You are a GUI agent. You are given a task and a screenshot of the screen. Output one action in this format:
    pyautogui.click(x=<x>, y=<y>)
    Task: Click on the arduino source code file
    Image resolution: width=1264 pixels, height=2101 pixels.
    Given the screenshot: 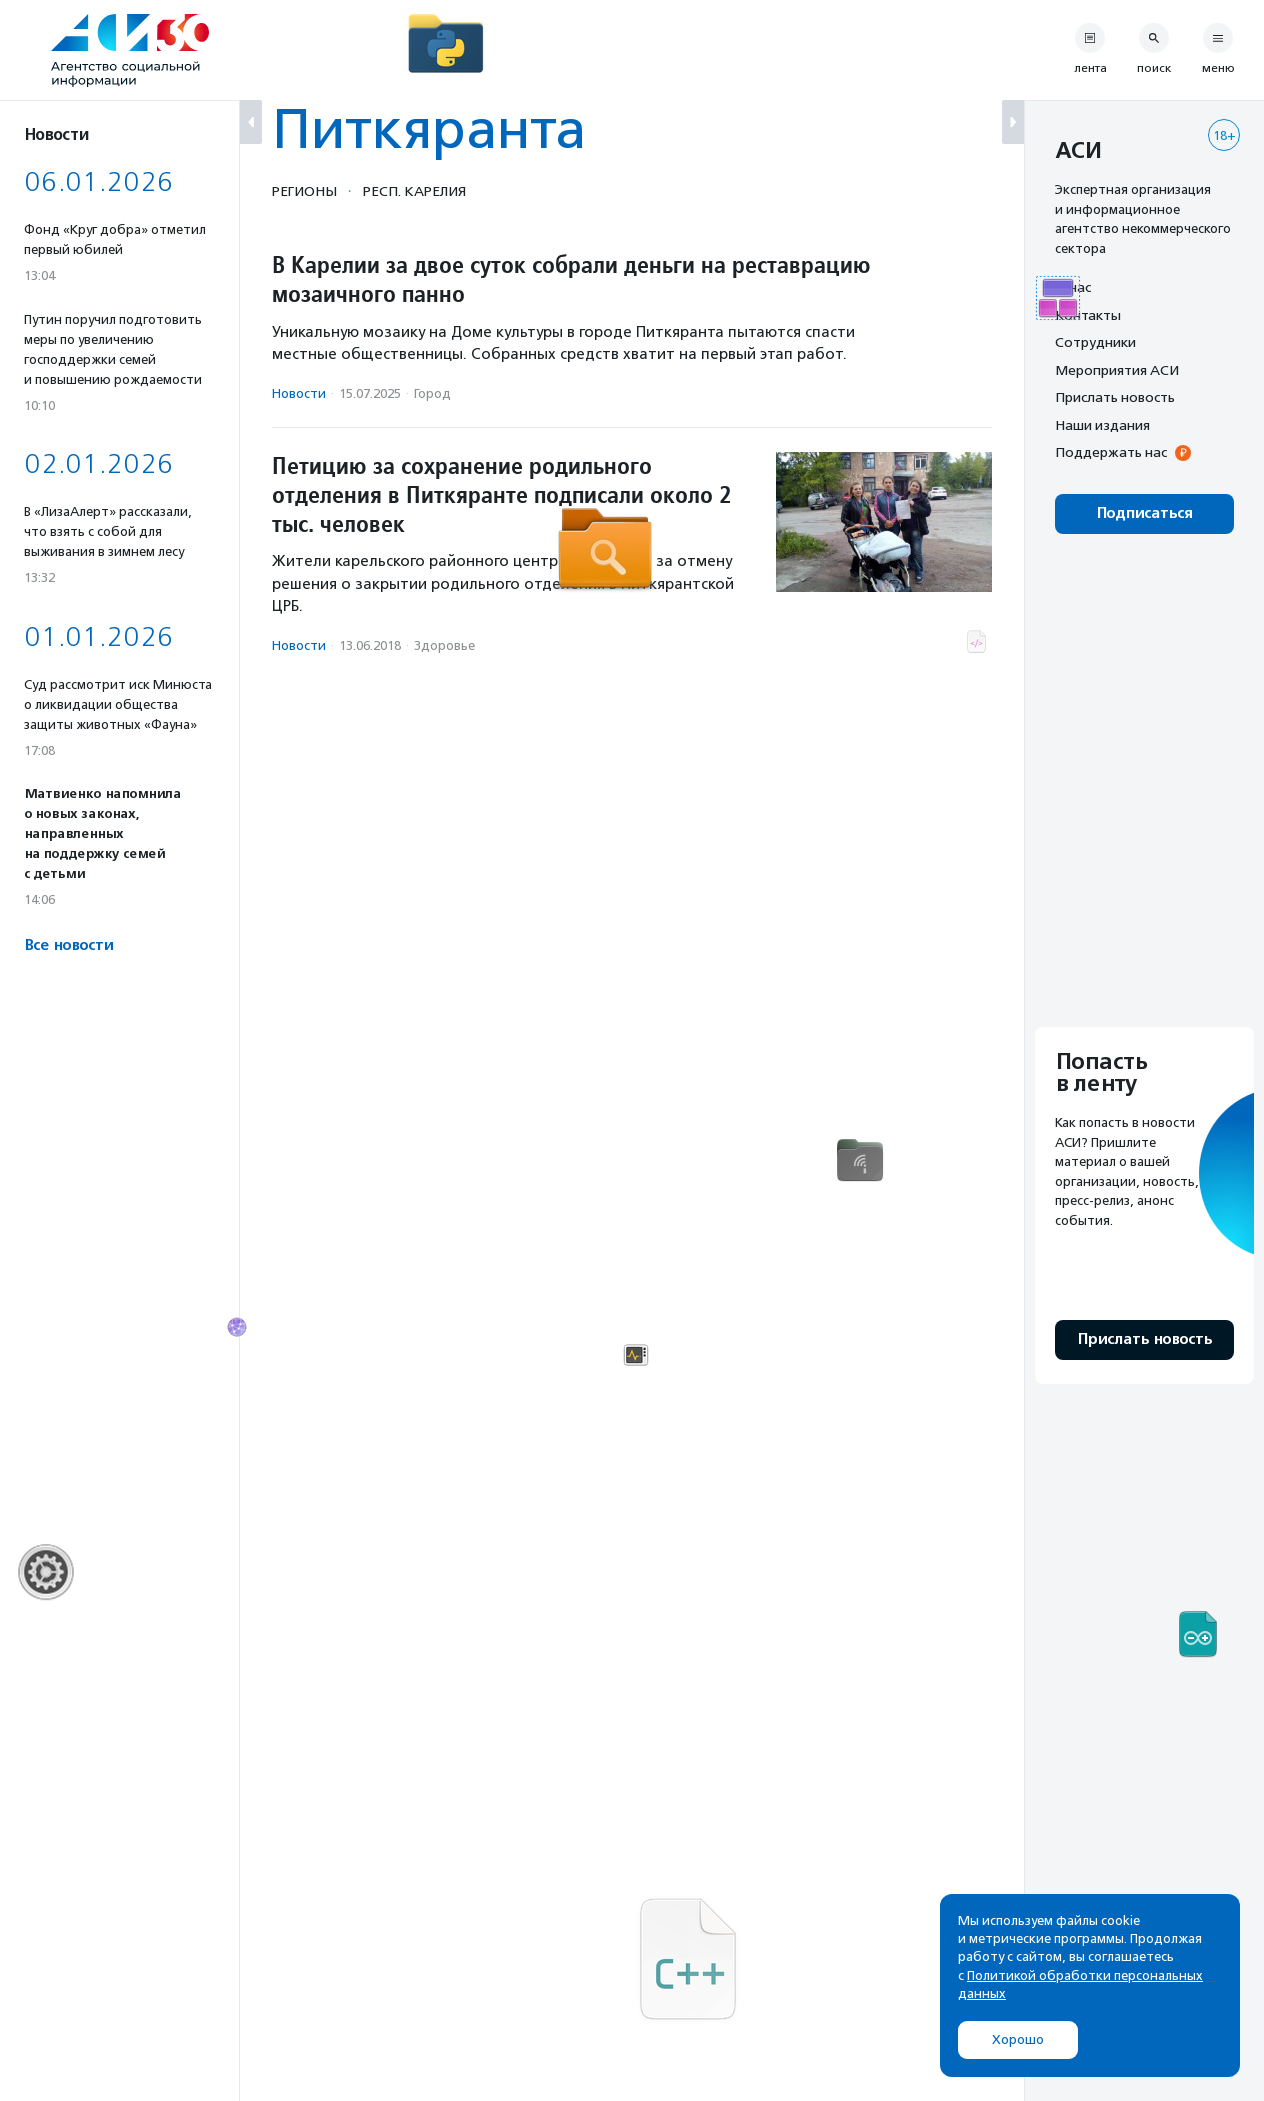 What is the action you would take?
    pyautogui.click(x=1198, y=1634)
    